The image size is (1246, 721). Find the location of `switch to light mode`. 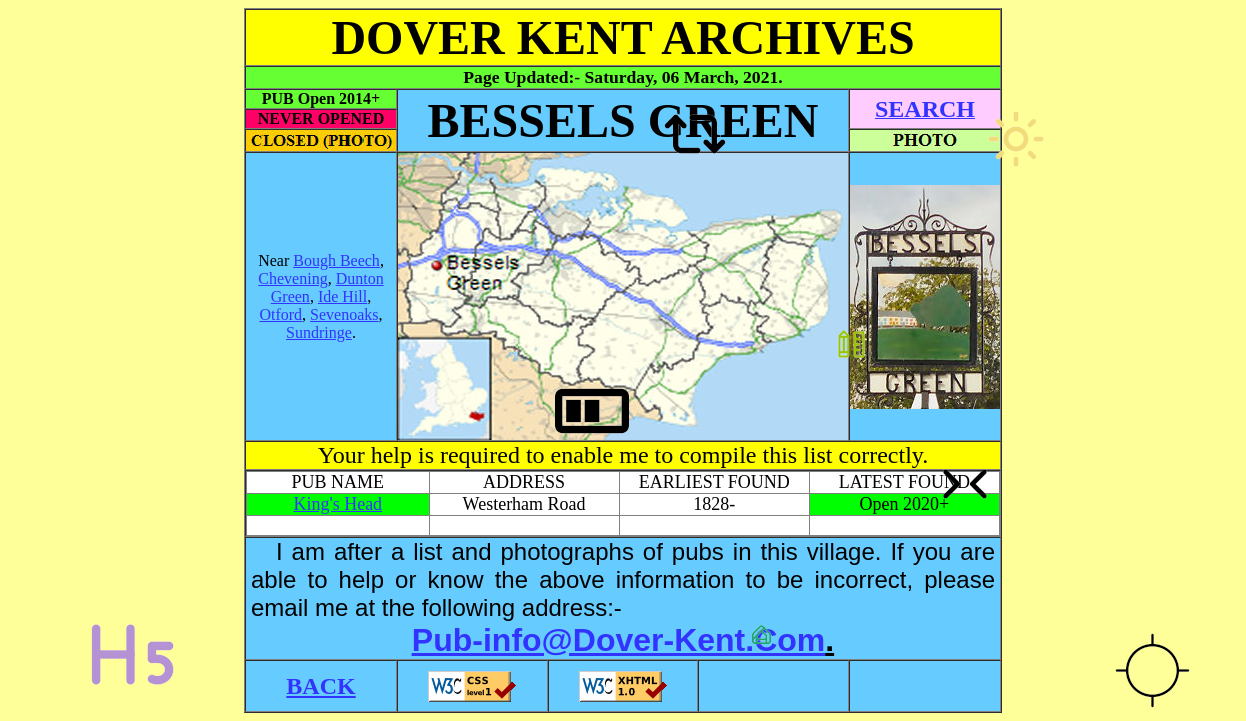

switch to light mode is located at coordinates (1016, 139).